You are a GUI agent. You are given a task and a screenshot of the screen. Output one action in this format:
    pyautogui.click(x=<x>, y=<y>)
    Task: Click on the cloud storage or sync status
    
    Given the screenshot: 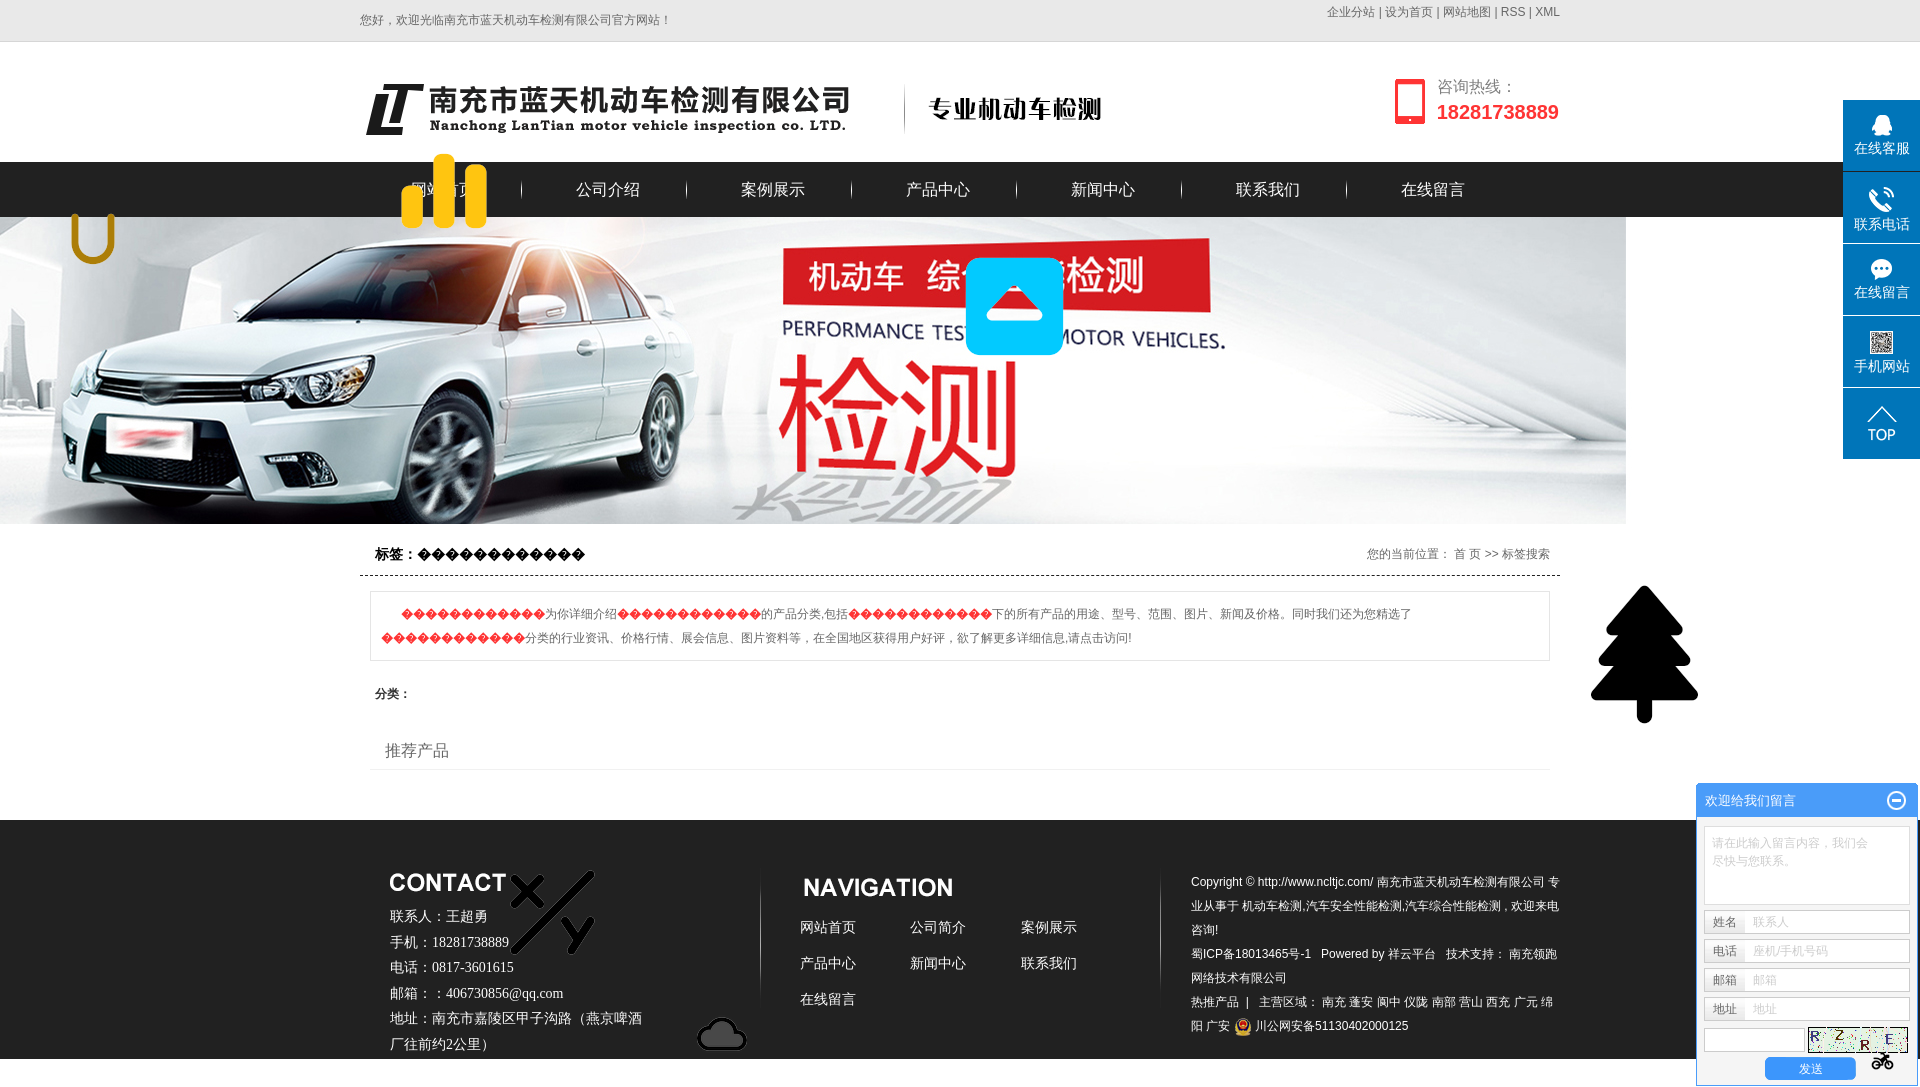 What is the action you would take?
    pyautogui.click(x=722, y=1034)
    